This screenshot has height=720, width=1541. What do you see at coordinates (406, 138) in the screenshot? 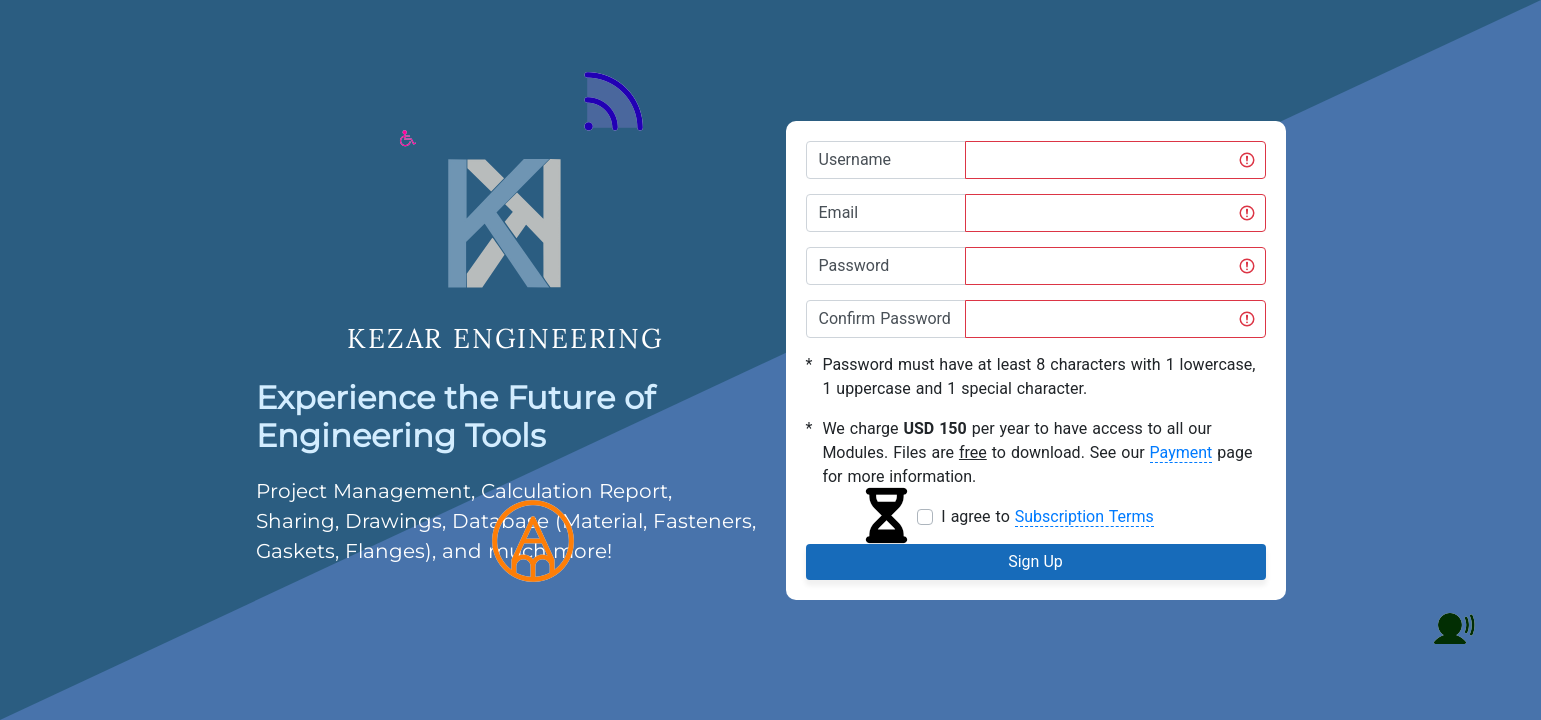
I see `indicates wheelchair accessible facility or entrance` at bounding box center [406, 138].